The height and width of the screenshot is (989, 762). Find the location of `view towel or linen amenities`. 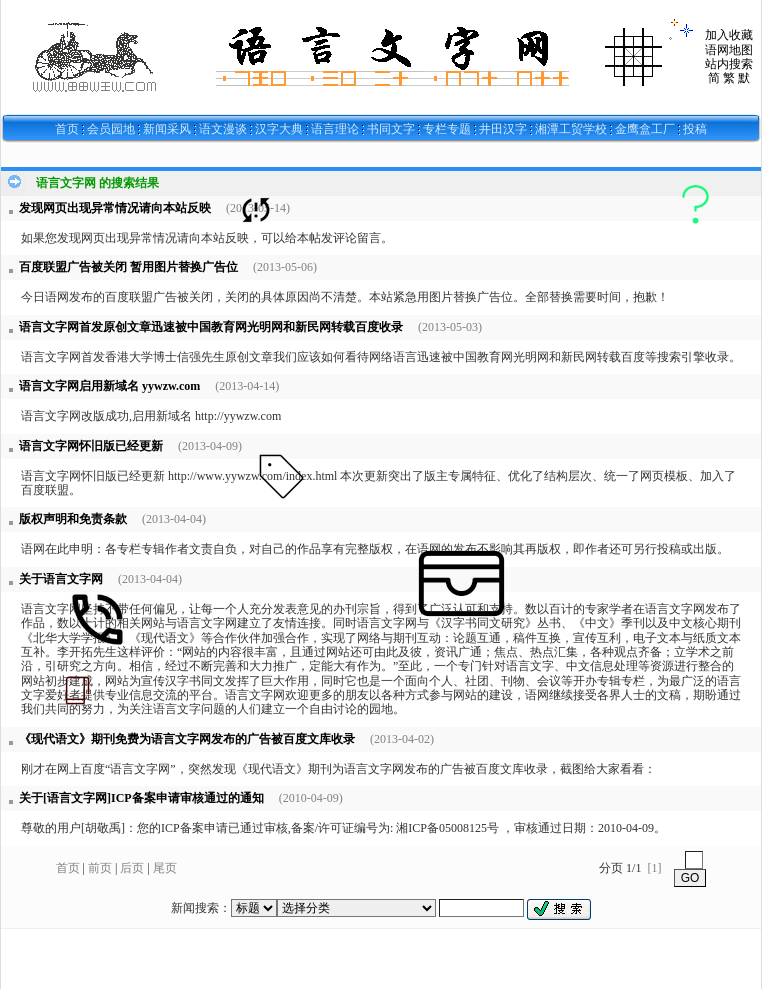

view towel or linen amenities is located at coordinates (76, 690).